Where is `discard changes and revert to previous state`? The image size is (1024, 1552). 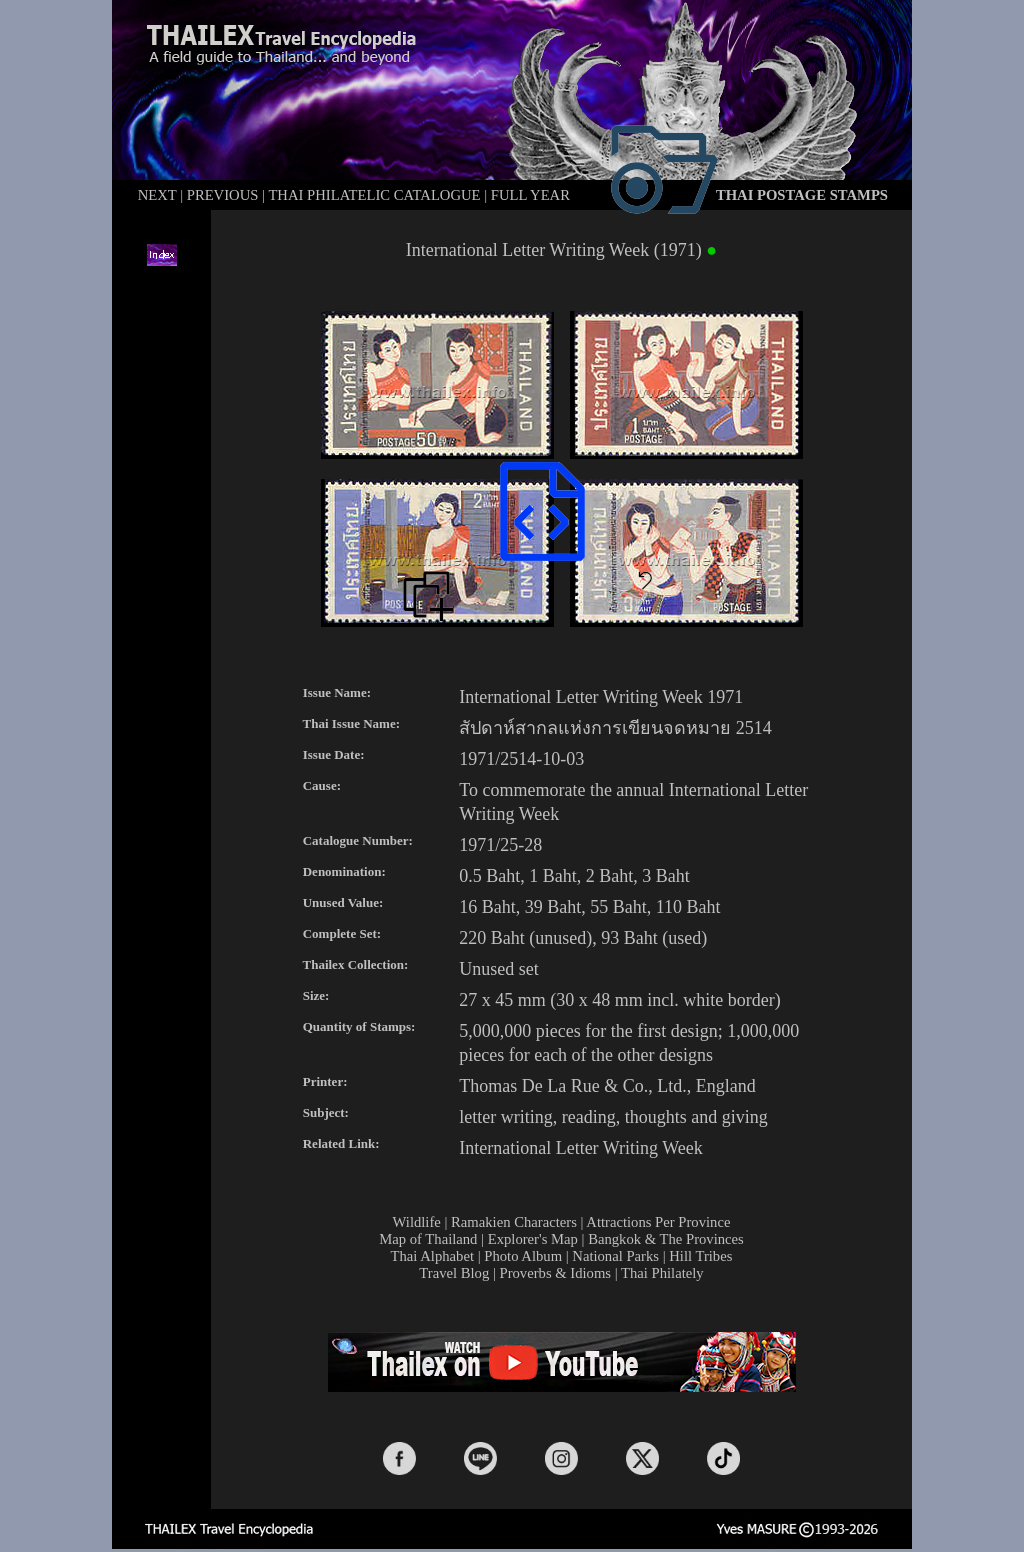 discard changes and revert to previous state is located at coordinates (645, 580).